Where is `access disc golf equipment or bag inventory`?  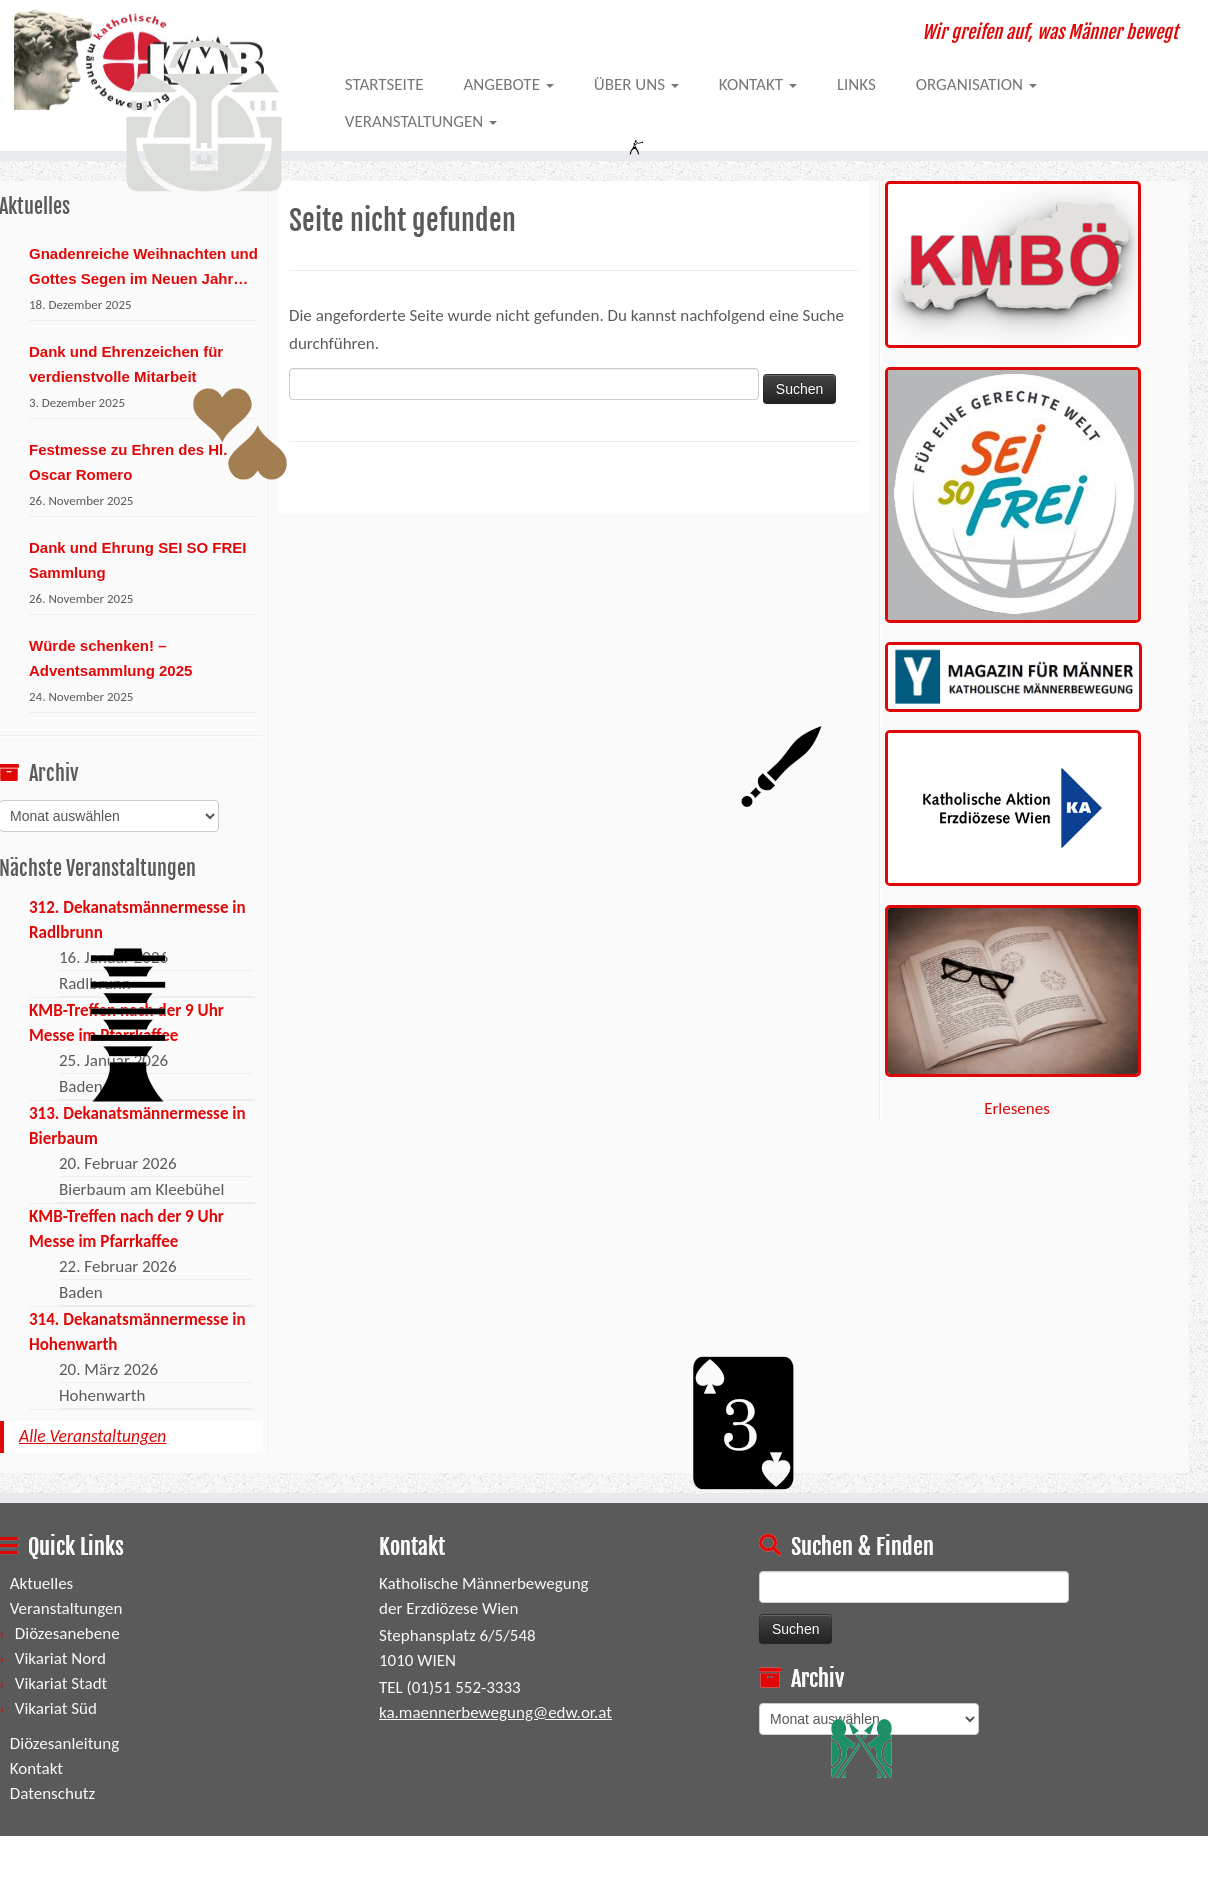
access disc golf equipment or bag inventory is located at coordinates (204, 116).